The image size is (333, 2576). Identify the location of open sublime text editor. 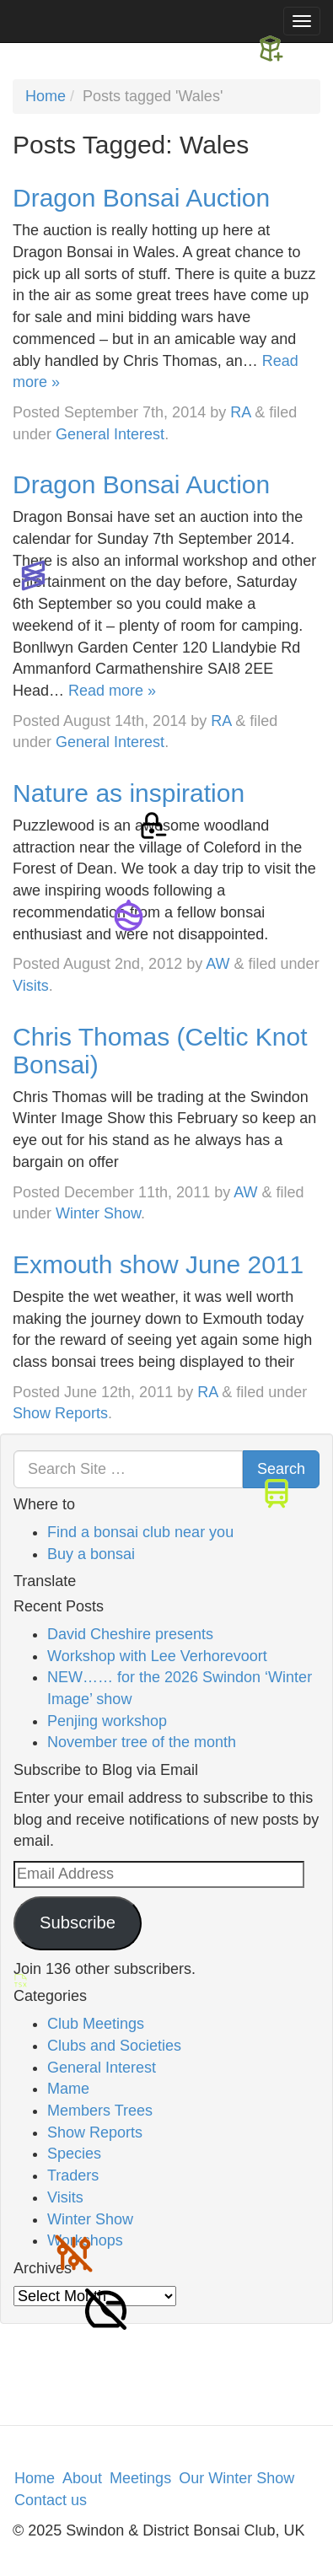
(33, 575).